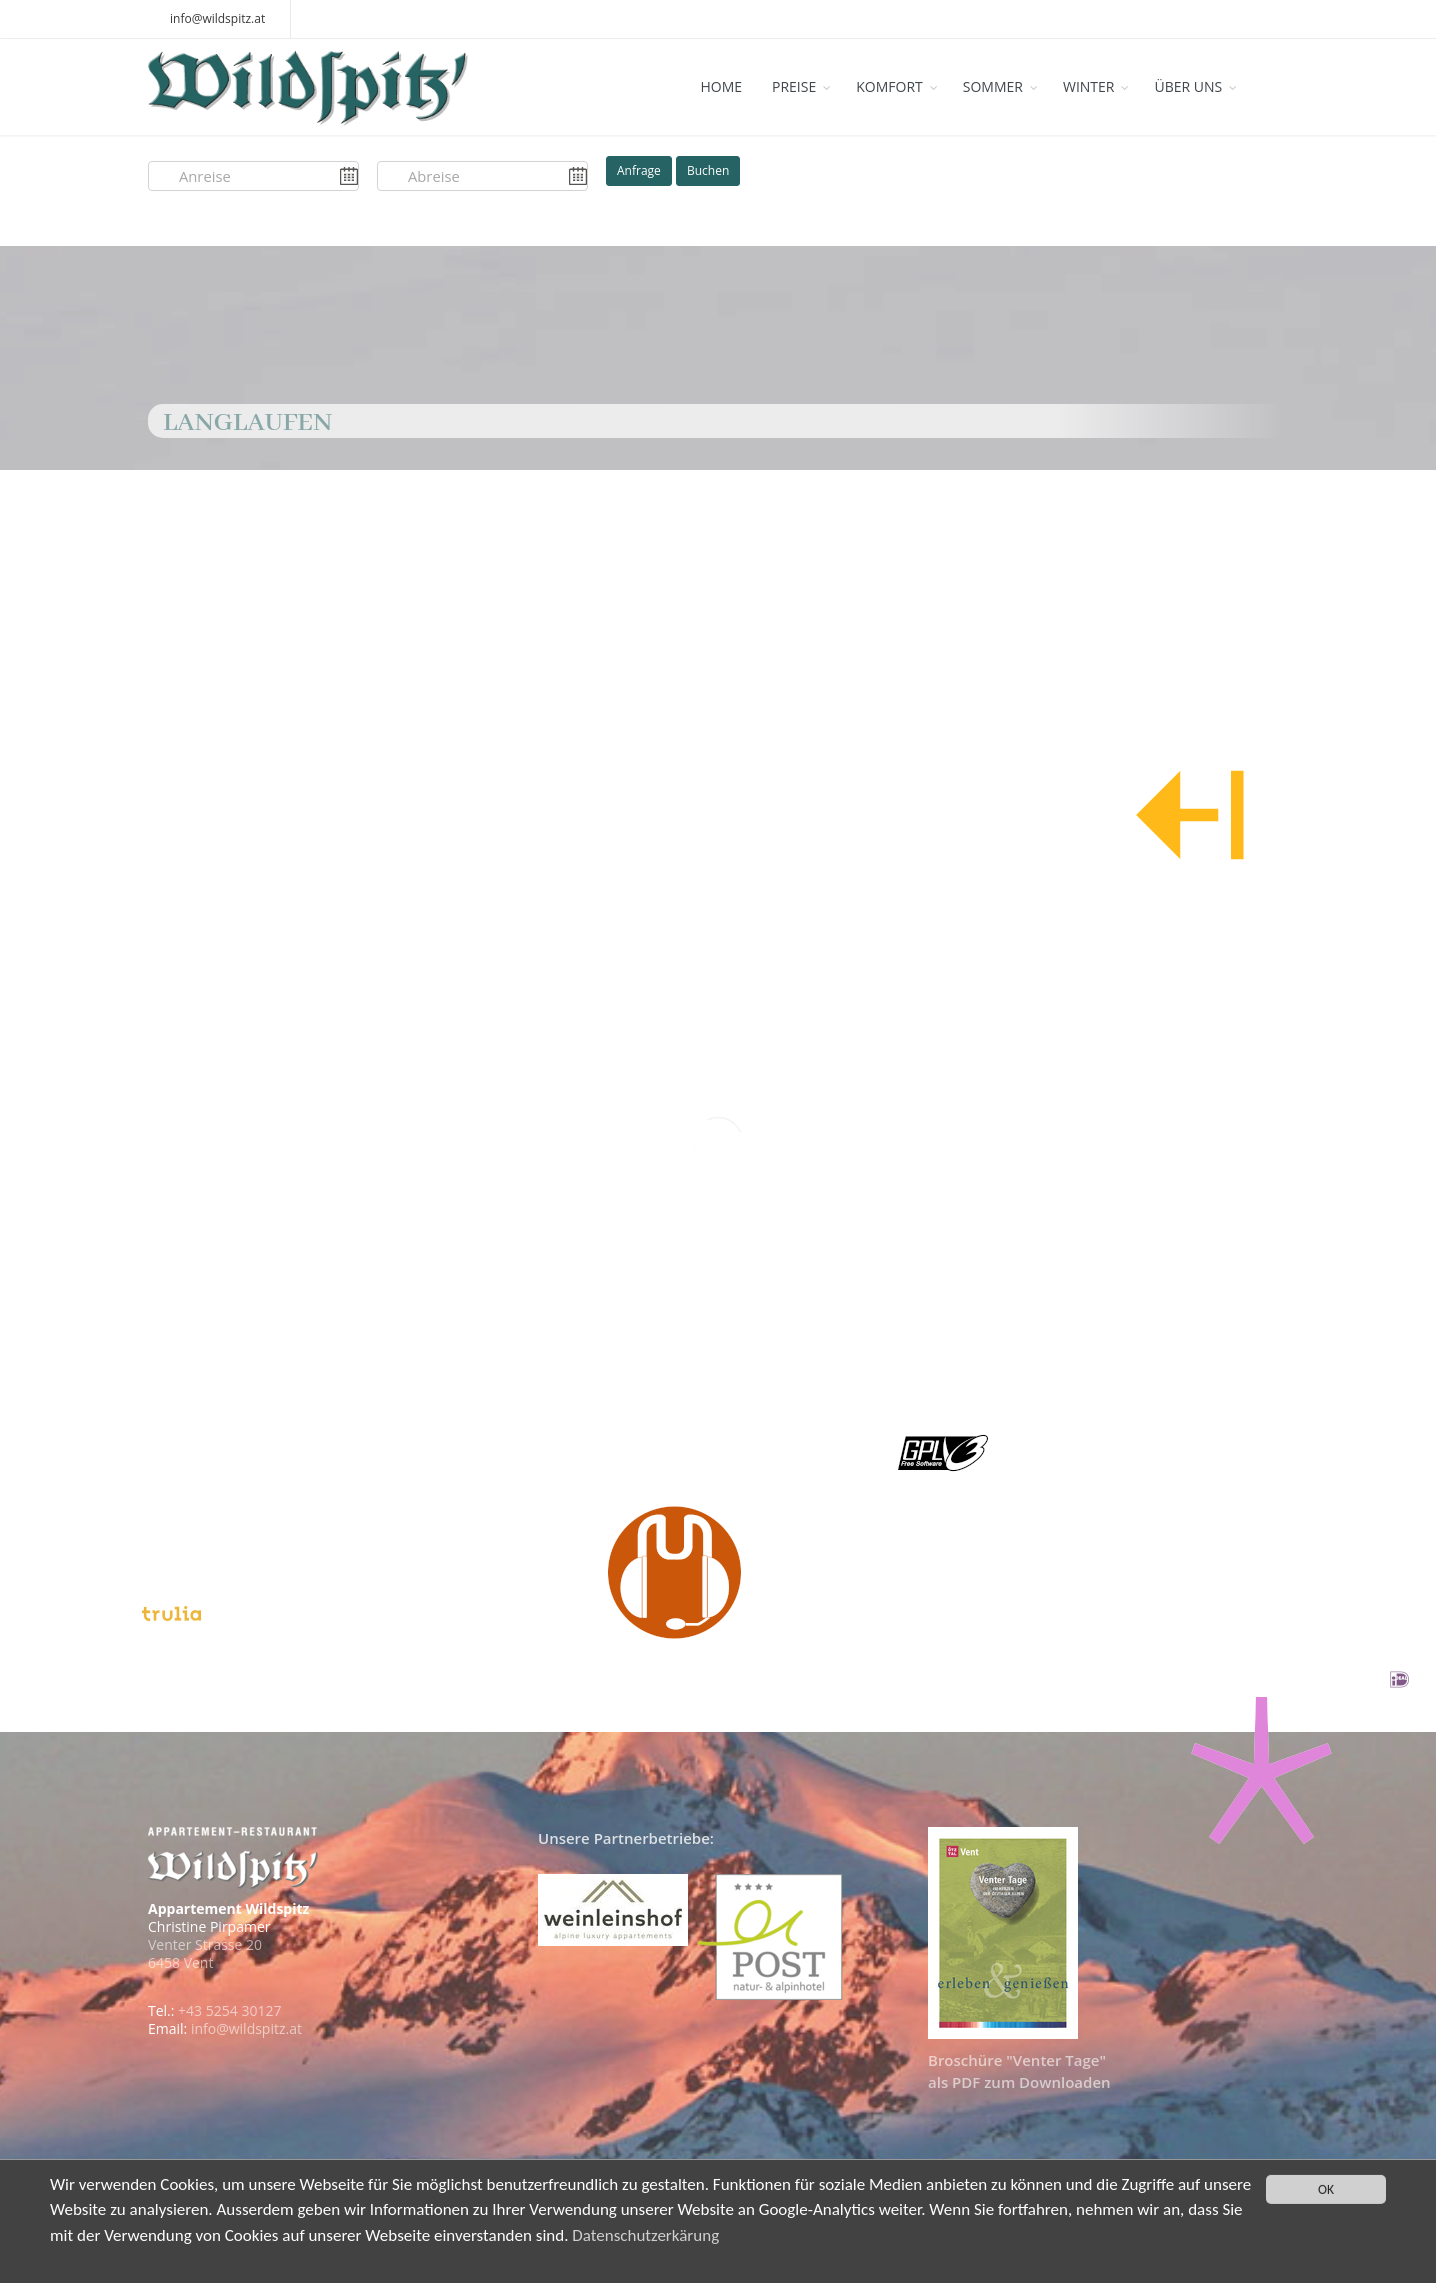 The height and width of the screenshot is (2283, 1436). Describe the element at coordinates (943, 1453) in the screenshot. I see `indicates software licensed under GNU General Public License v3` at that location.